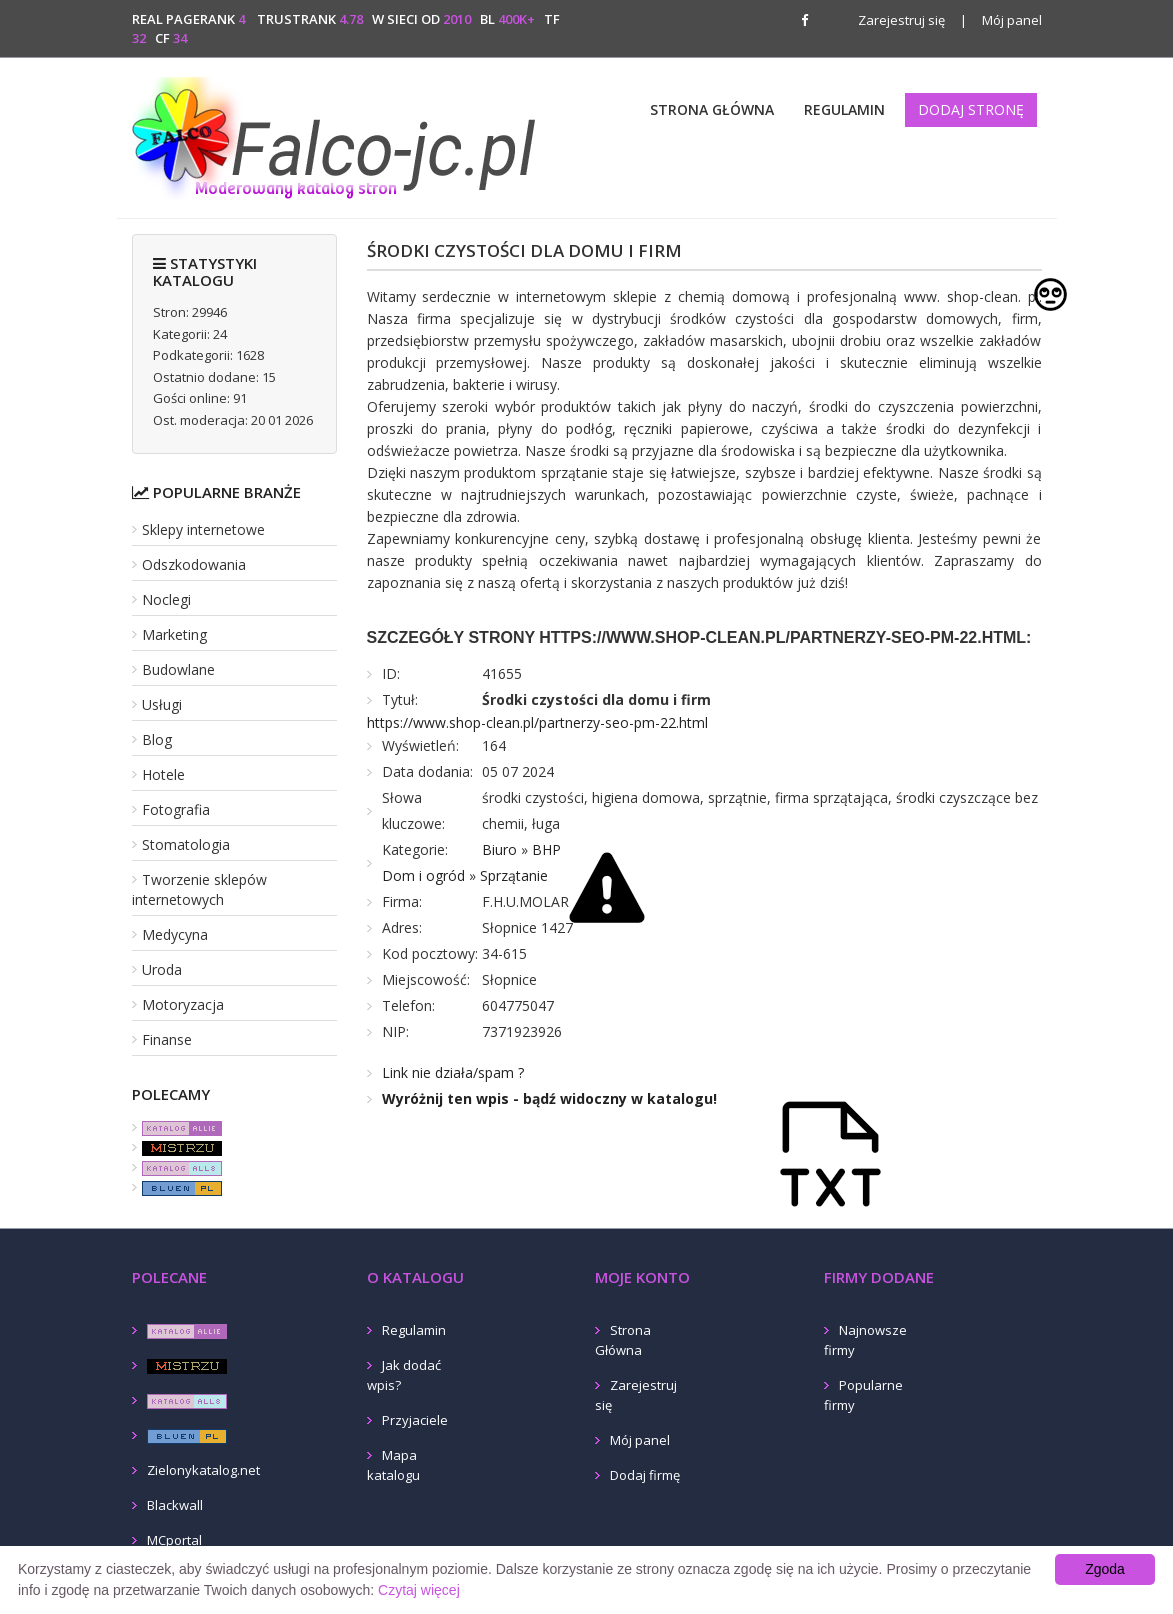 The image size is (1173, 1614). Describe the element at coordinates (607, 890) in the screenshot. I see `indicates a warning or caution state` at that location.